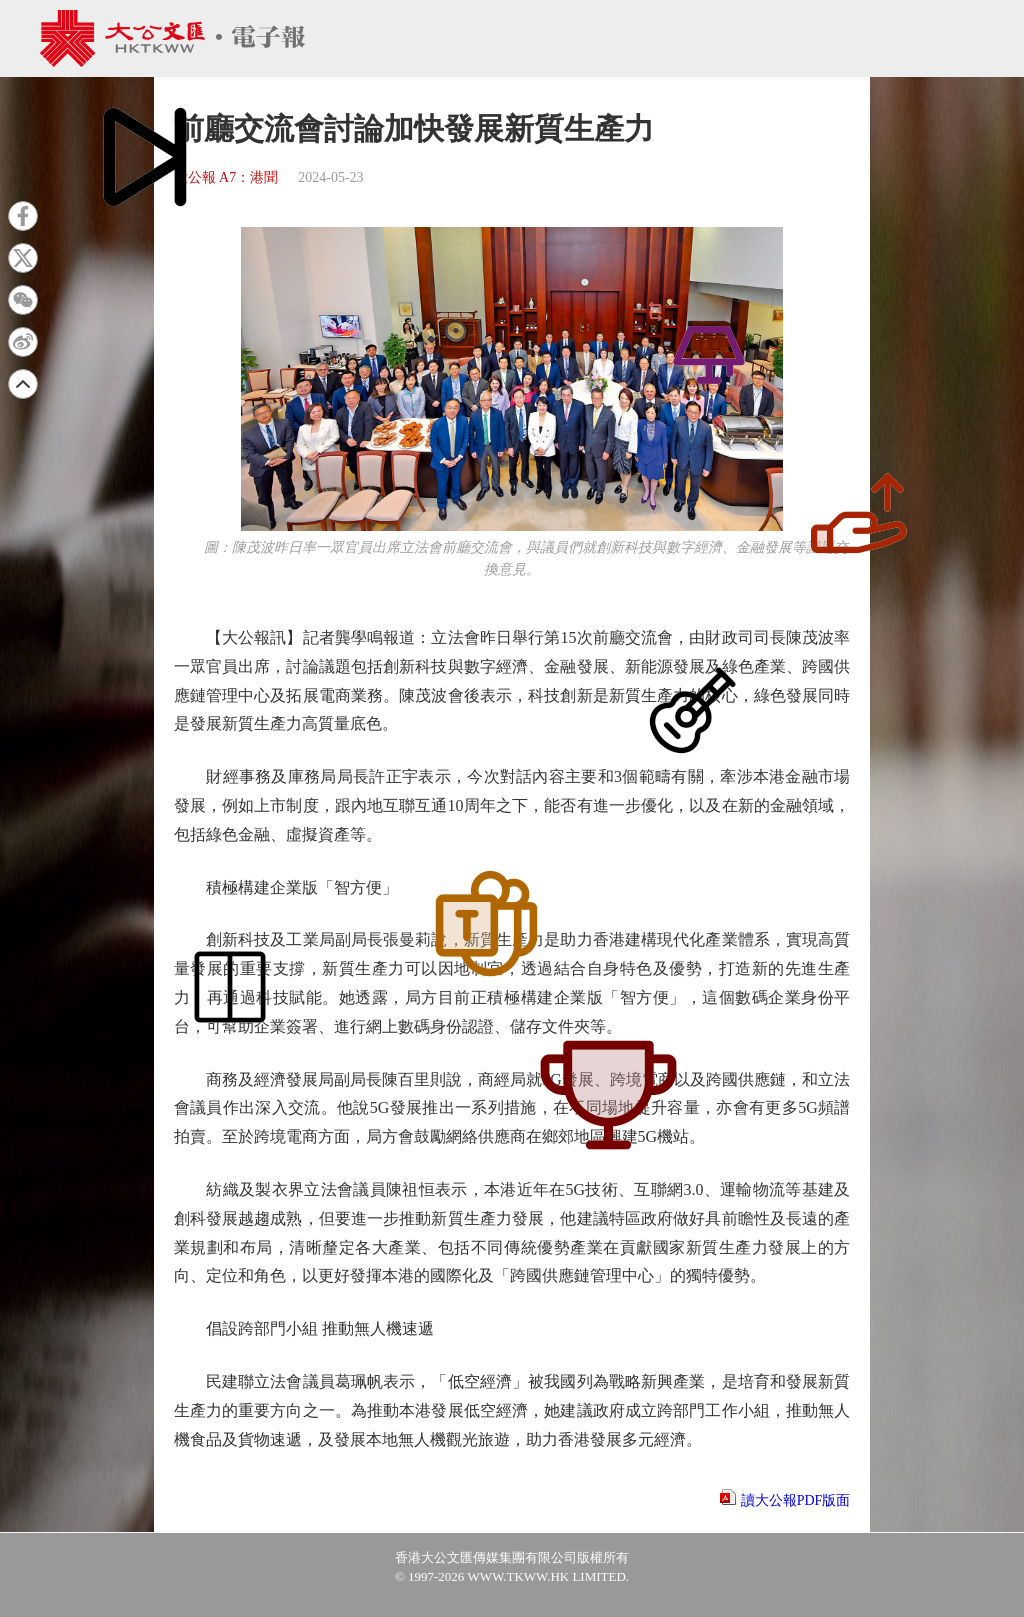 This screenshot has width=1024, height=1617. I want to click on access music or instrument features, so click(692, 711).